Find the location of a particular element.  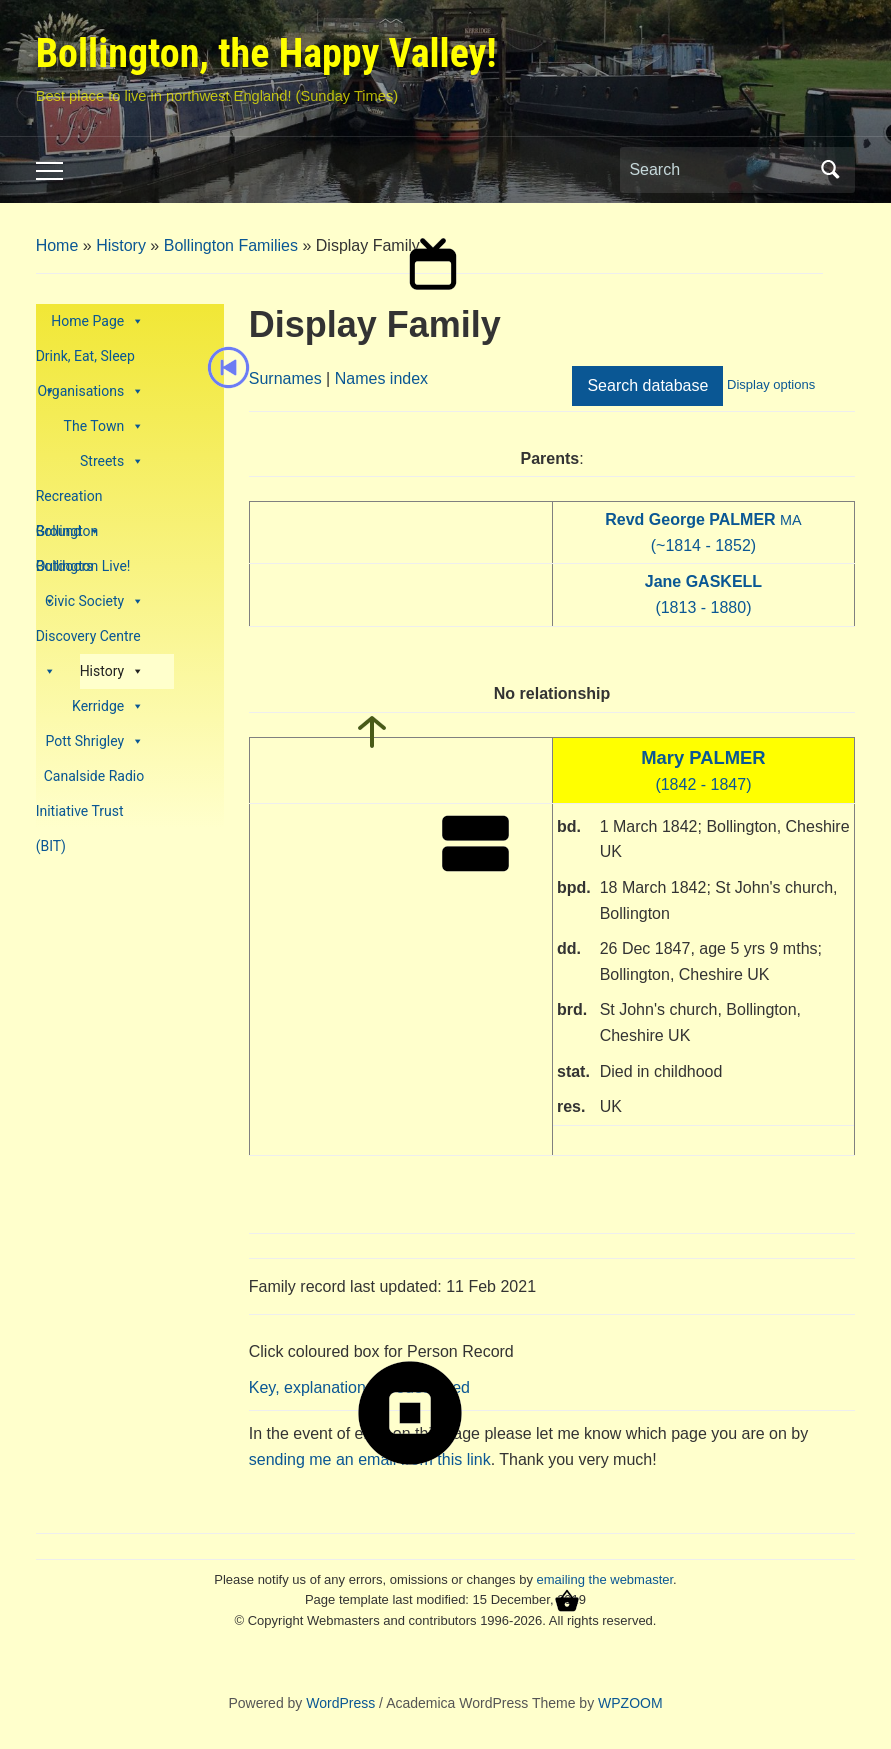

access tv or video streaming is located at coordinates (433, 264).